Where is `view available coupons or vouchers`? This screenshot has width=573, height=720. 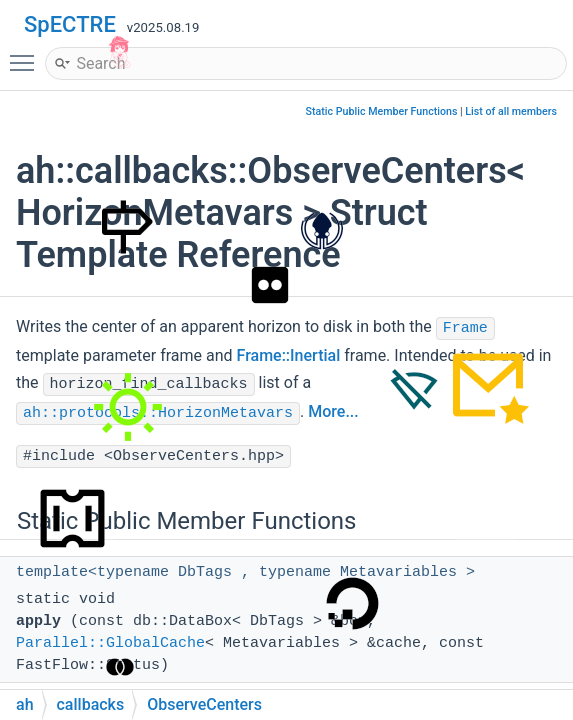 view available coupons or vouchers is located at coordinates (72, 518).